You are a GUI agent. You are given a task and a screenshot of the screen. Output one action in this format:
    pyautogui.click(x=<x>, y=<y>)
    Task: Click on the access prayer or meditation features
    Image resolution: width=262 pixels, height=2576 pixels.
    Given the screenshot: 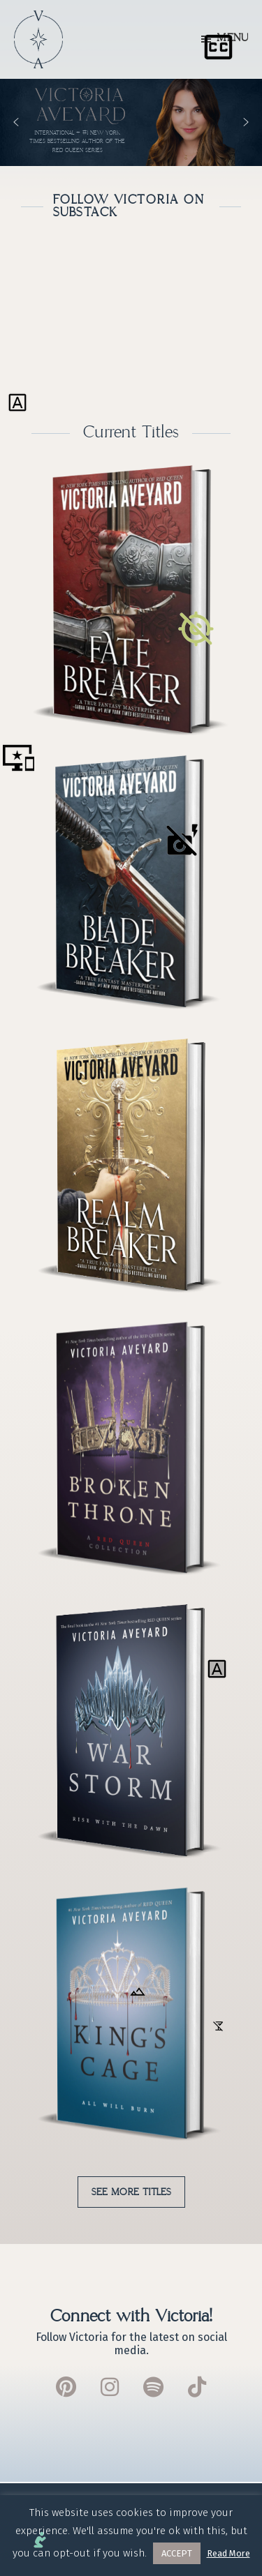 What is the action you would take?
    pyautogui.click(x=40, y=2540)
    